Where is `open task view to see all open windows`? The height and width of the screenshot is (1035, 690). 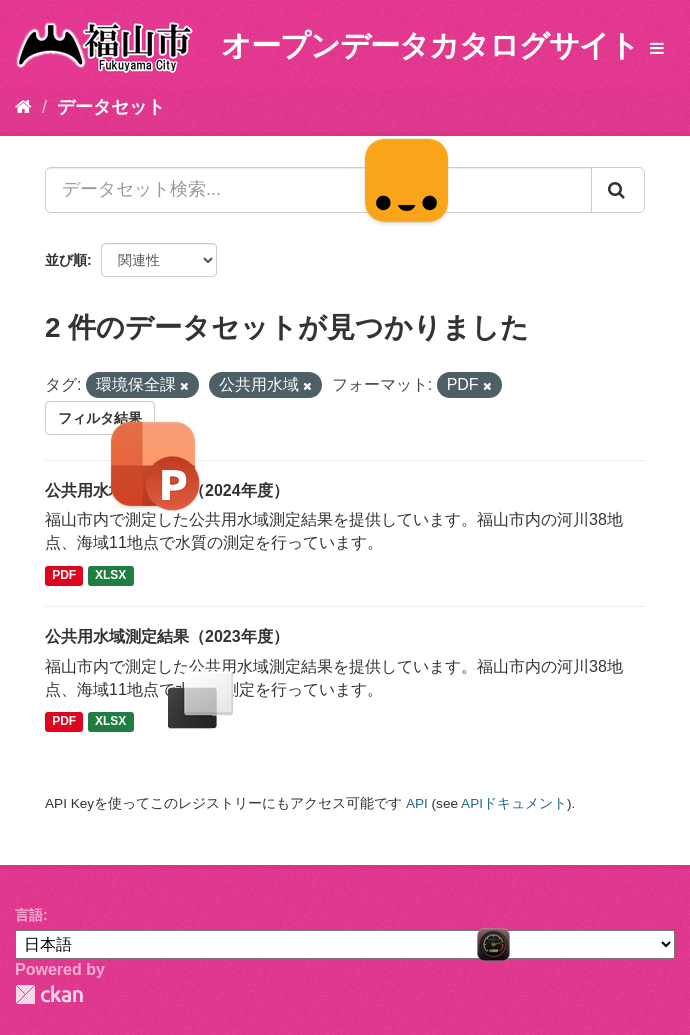 open task view to see all open windows is located at coordinates (200, 701).